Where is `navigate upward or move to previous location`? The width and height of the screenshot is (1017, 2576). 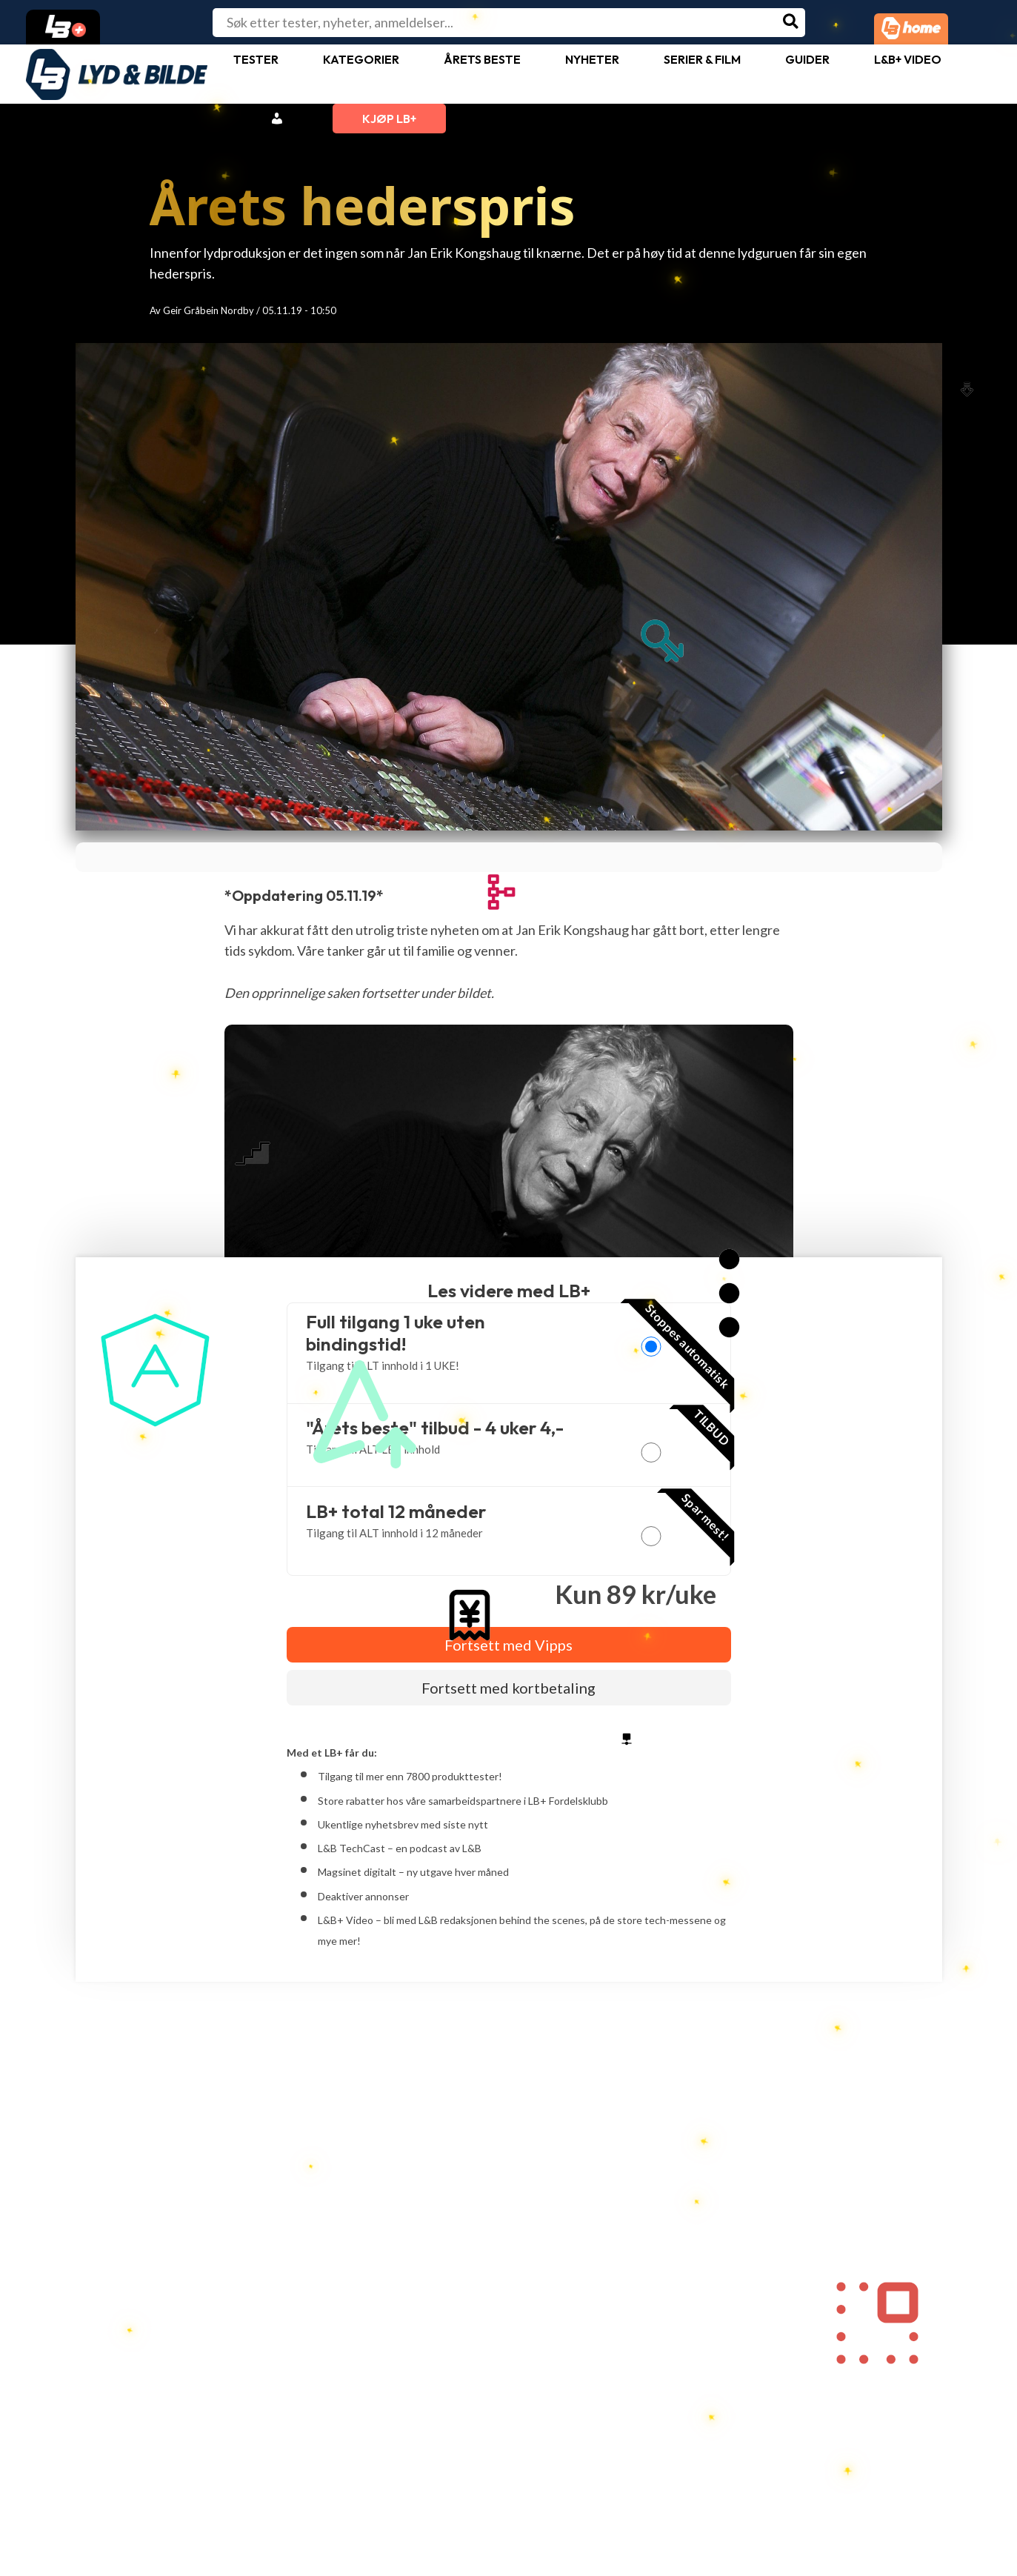
navigate upward or move to previous location is located at coordinates (359, 1411).